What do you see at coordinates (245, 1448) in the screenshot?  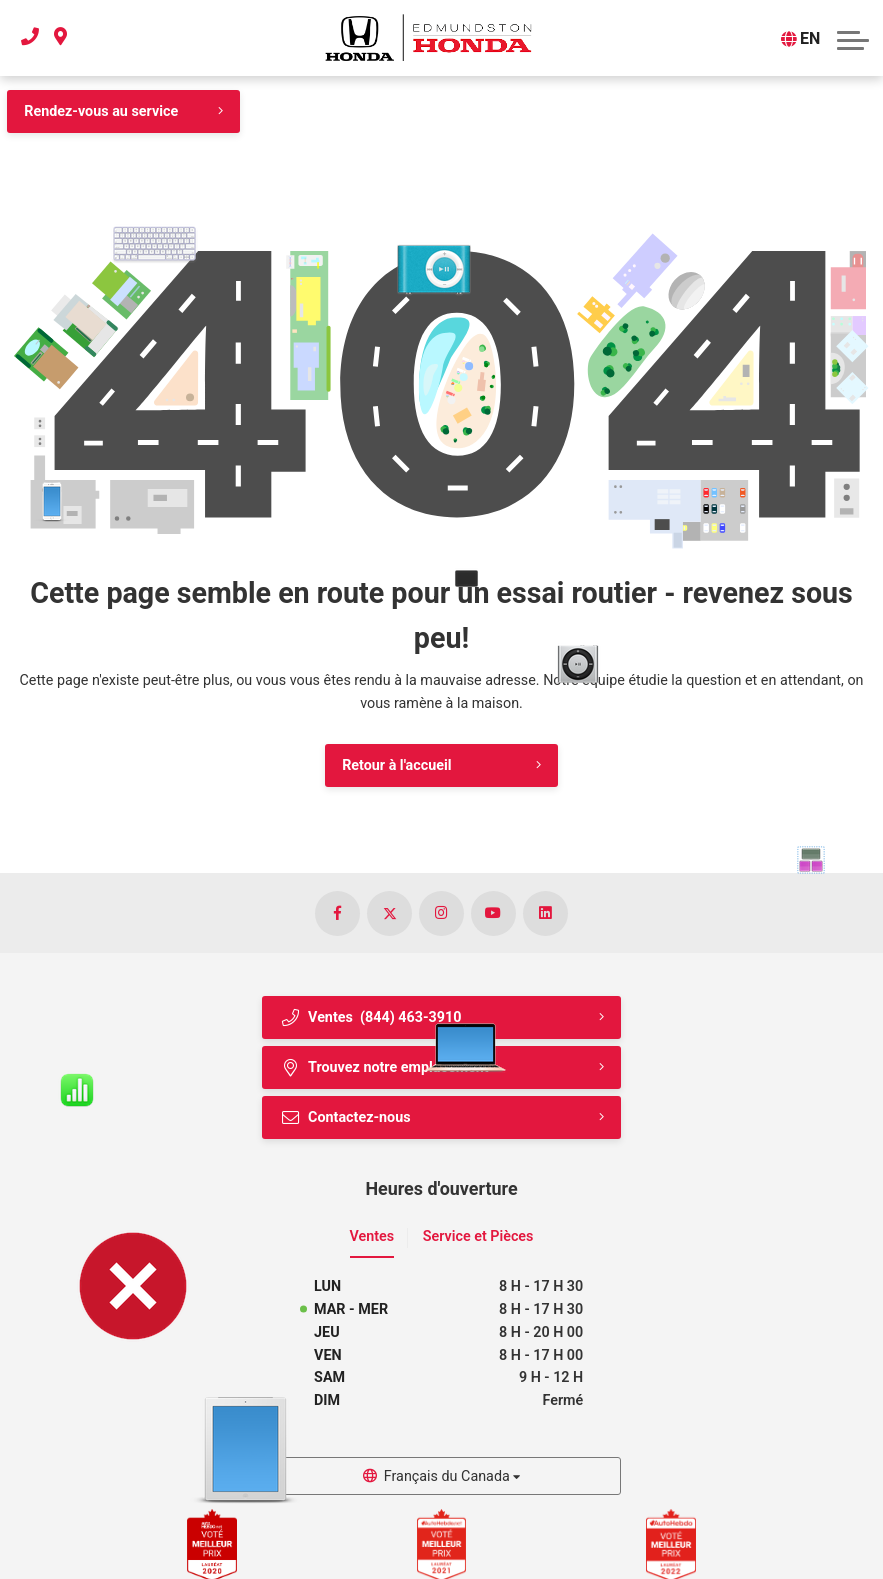 I see `indicates a connected iPad device` at bounding box center [245, 1448].